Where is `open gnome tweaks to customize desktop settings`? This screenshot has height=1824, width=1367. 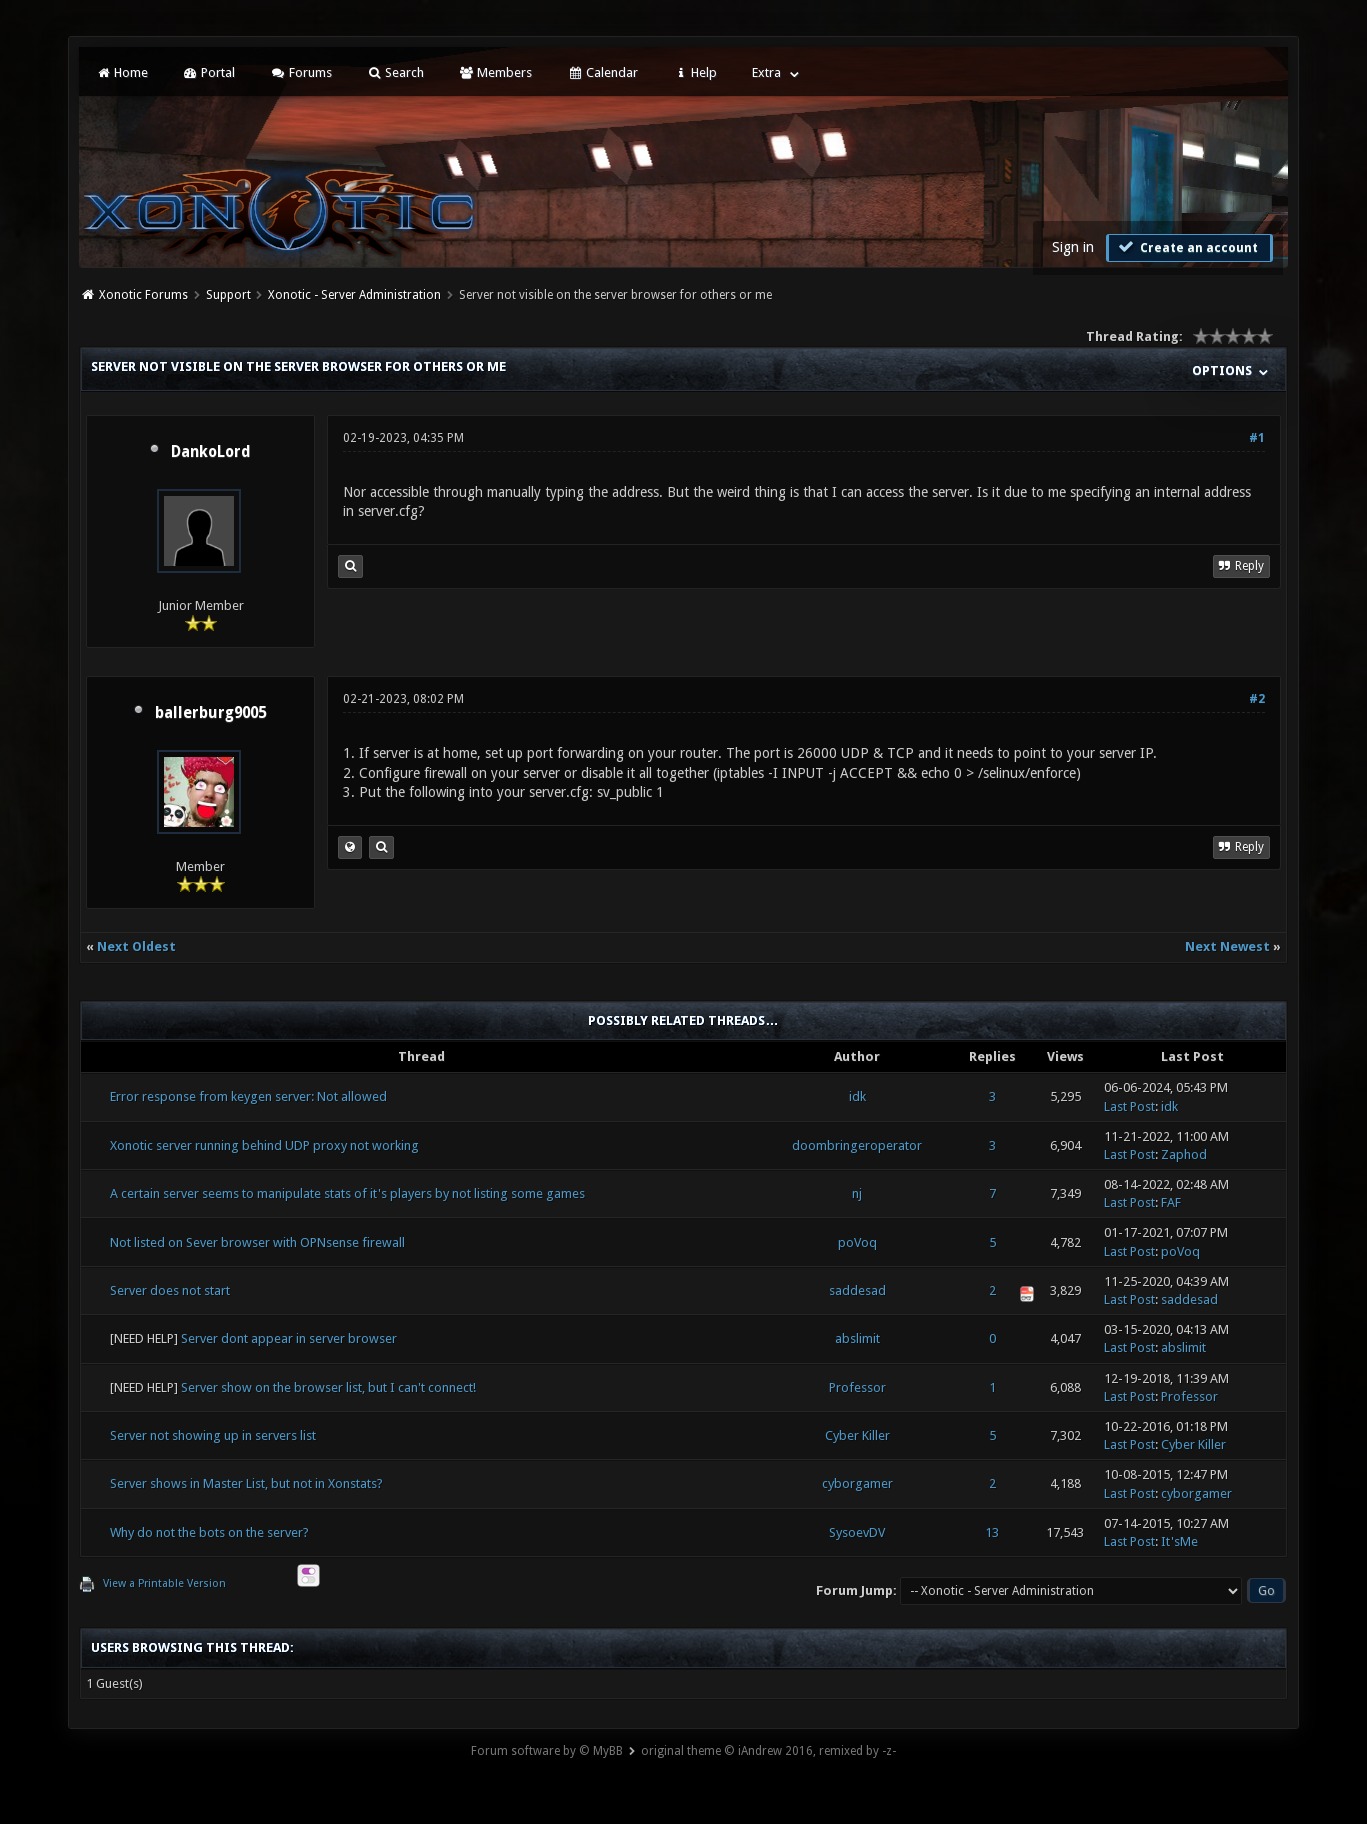
open gnome tweaks to customize desktop settings is located at coordinates (308, 1575).